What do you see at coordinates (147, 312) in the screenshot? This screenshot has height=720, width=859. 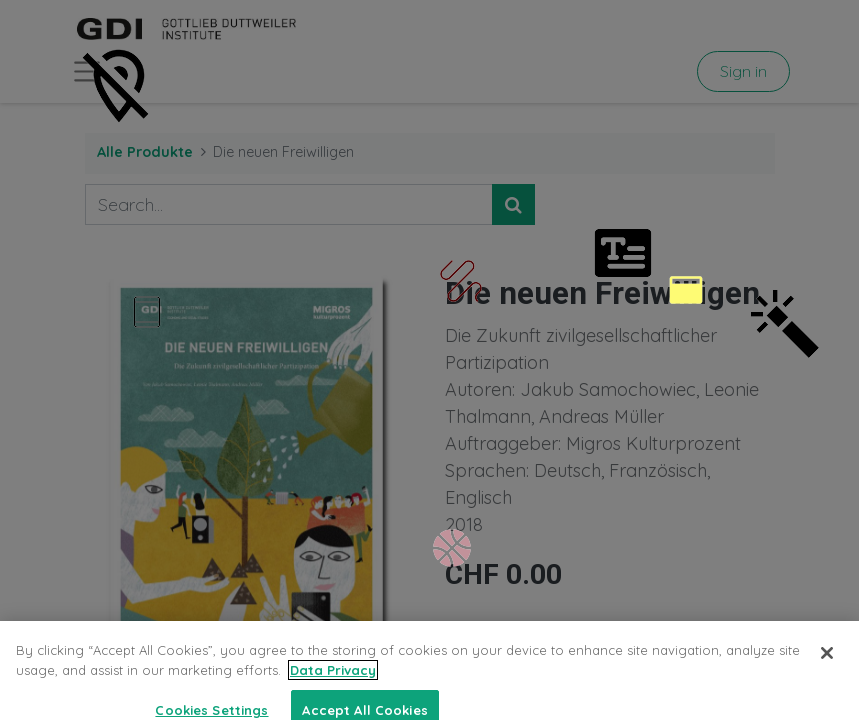 I see `switch to tablet view` at bounding box center [147, 312].